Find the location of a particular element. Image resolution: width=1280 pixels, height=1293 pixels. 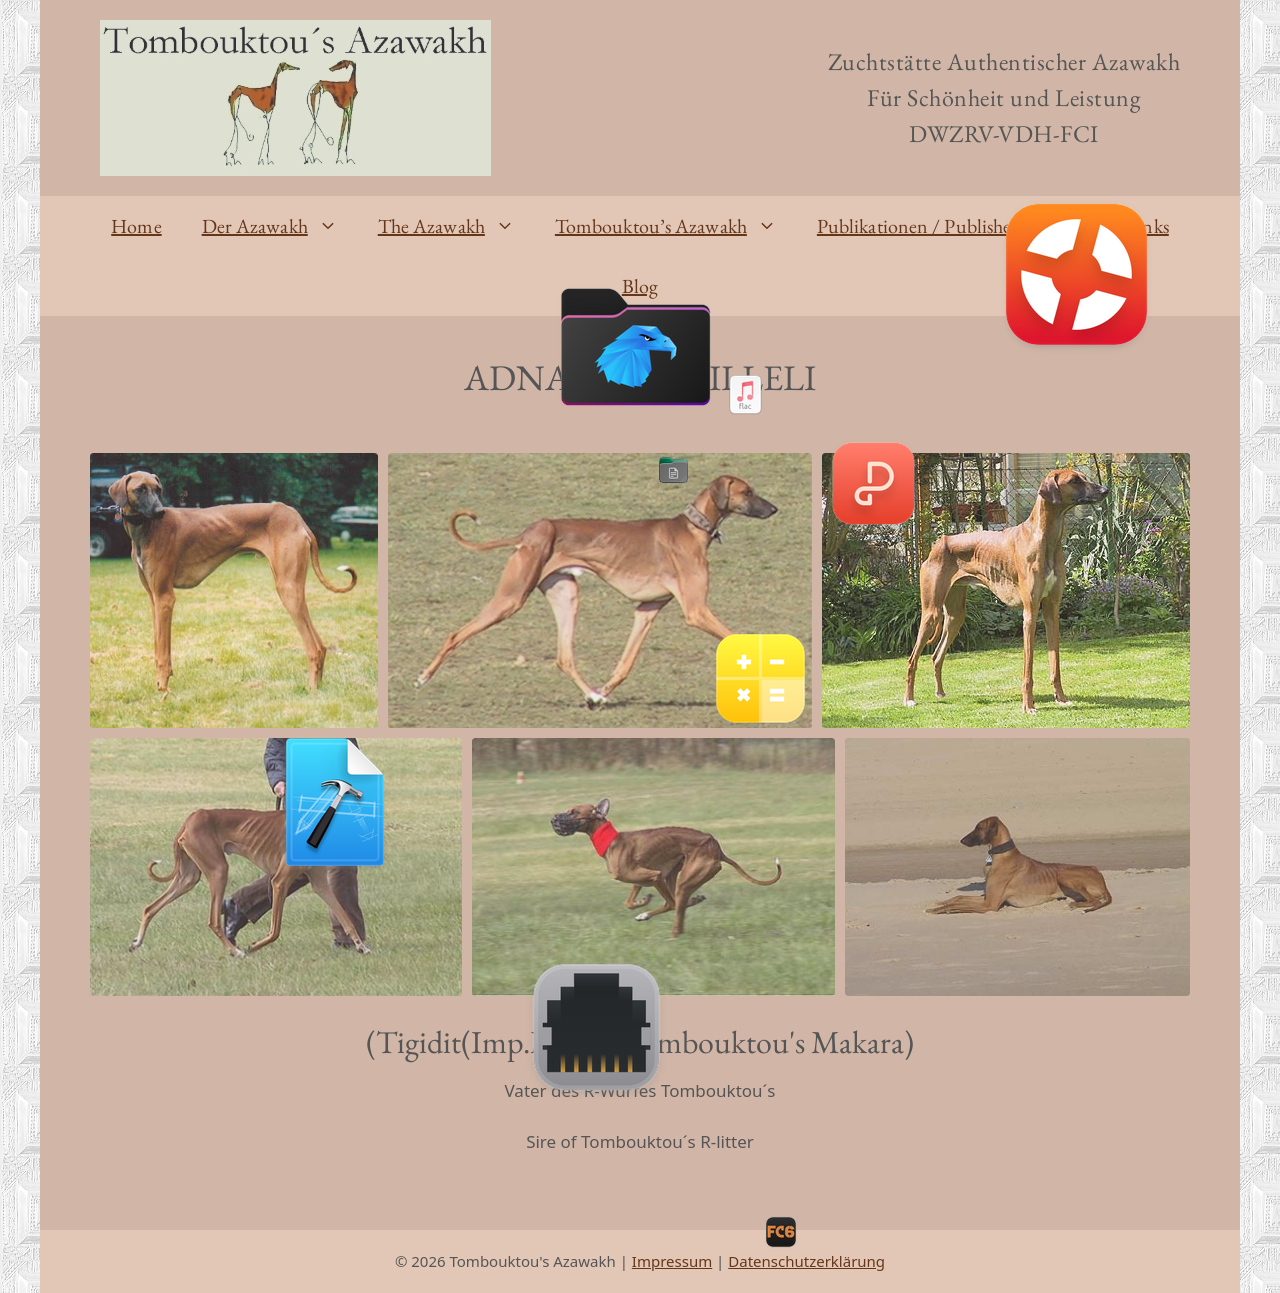

launch Far Cry 6 game is located at coordinates (781, 1232).